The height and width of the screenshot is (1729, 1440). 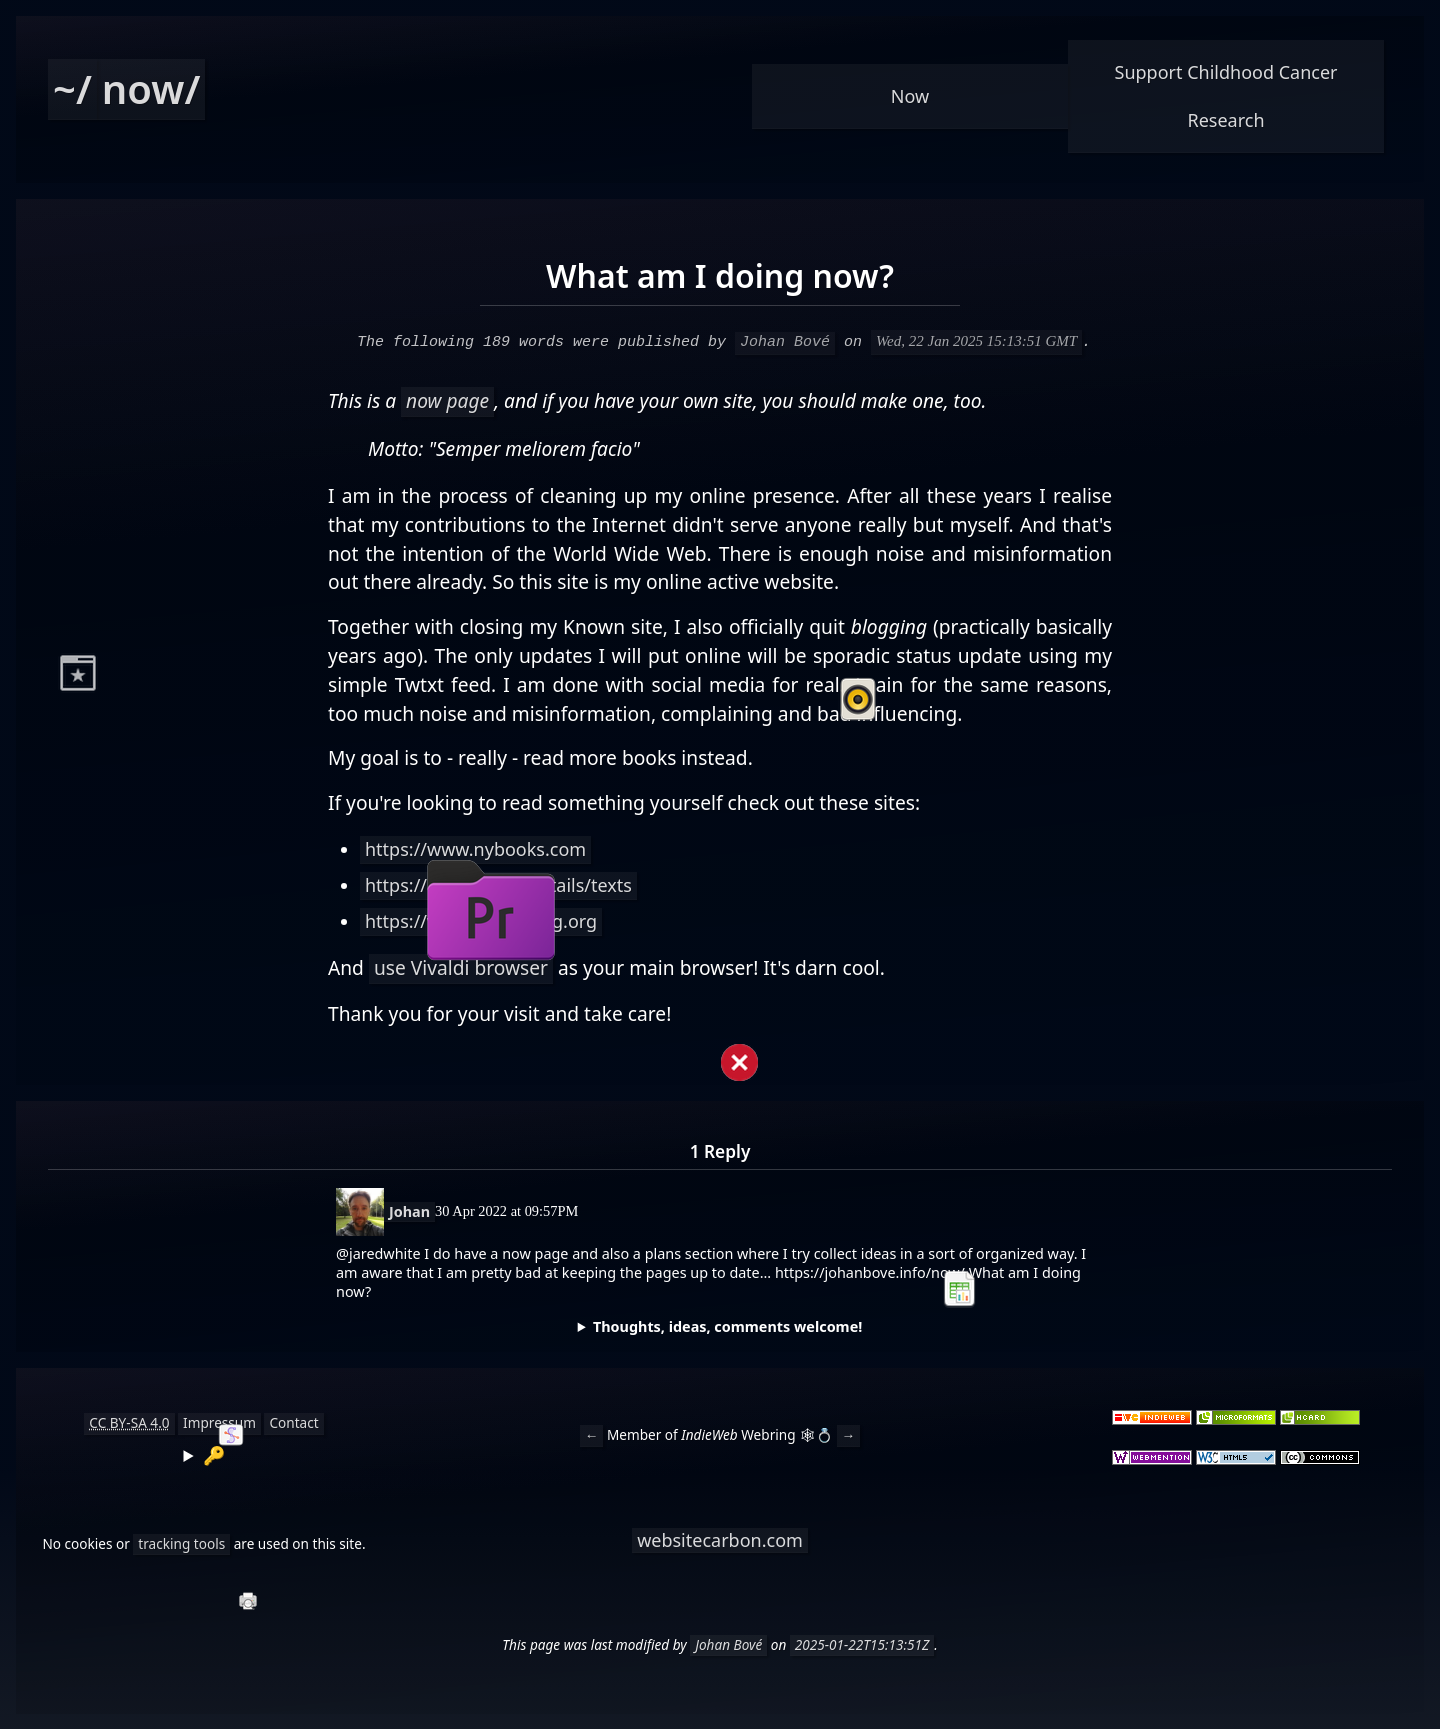 What do you see at coordinates (739, 1062) in the screenshot?
I see `close or exit the application` at bounding box center [739, 1062].